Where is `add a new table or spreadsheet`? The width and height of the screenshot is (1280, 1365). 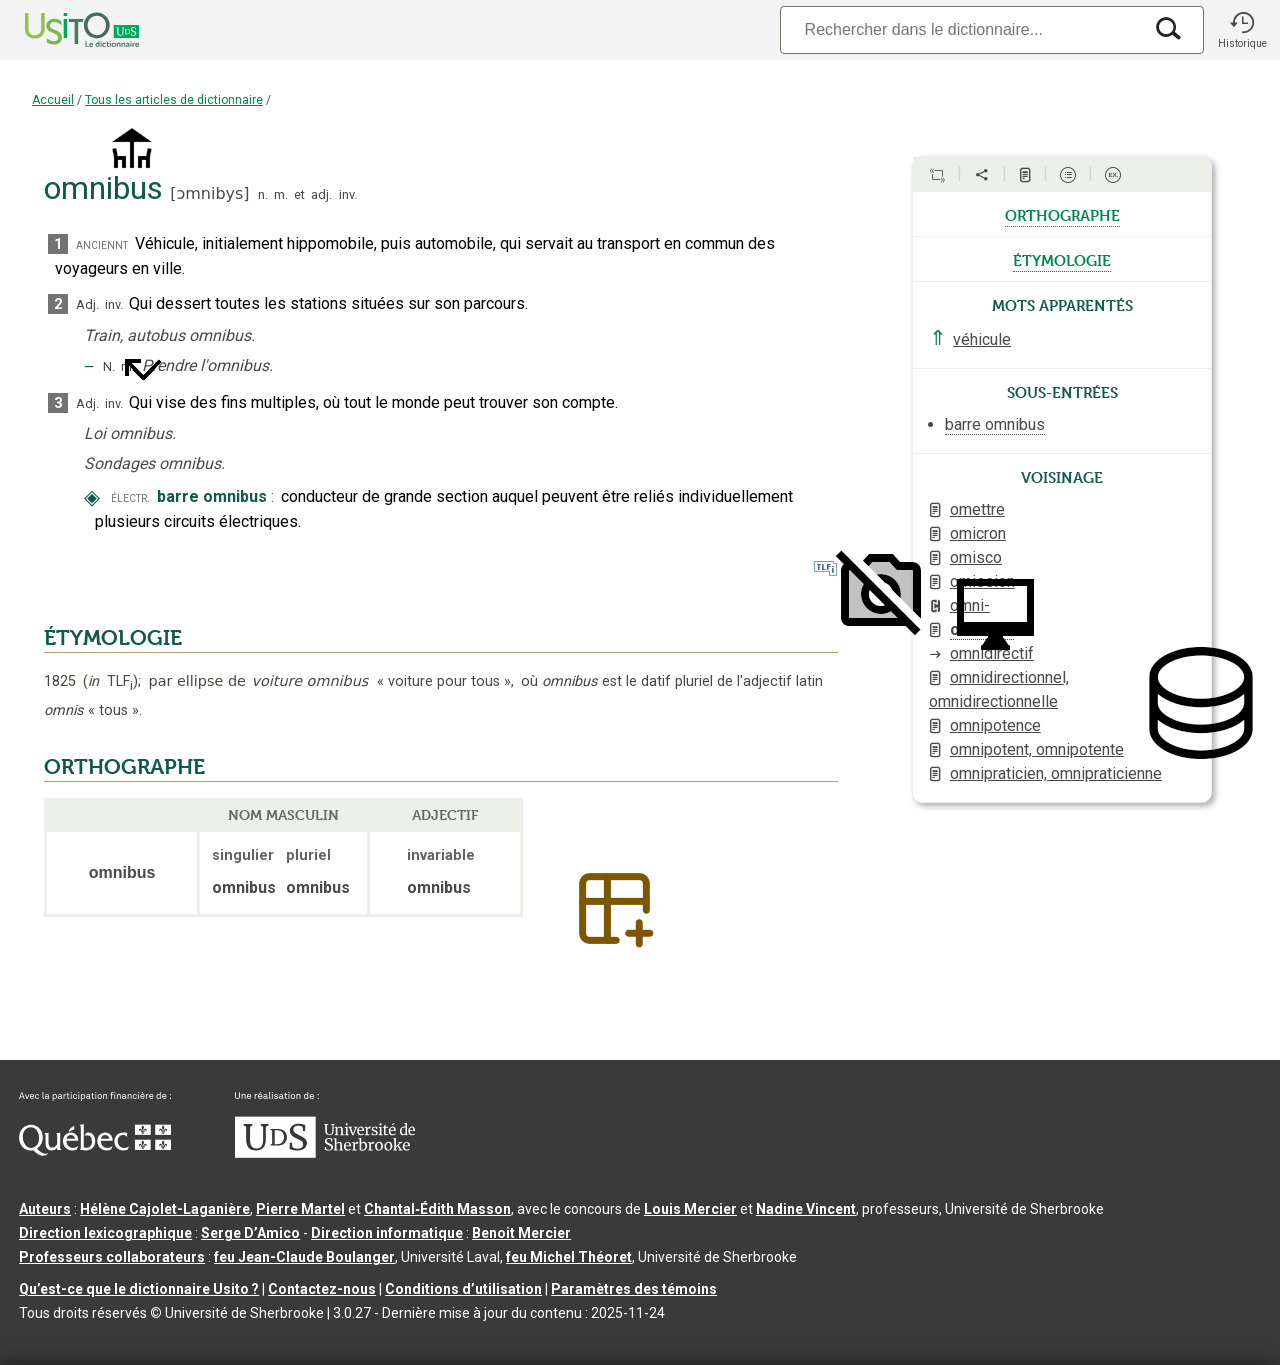 add a new table or spreadsheet is located at coordinates (614, 908).